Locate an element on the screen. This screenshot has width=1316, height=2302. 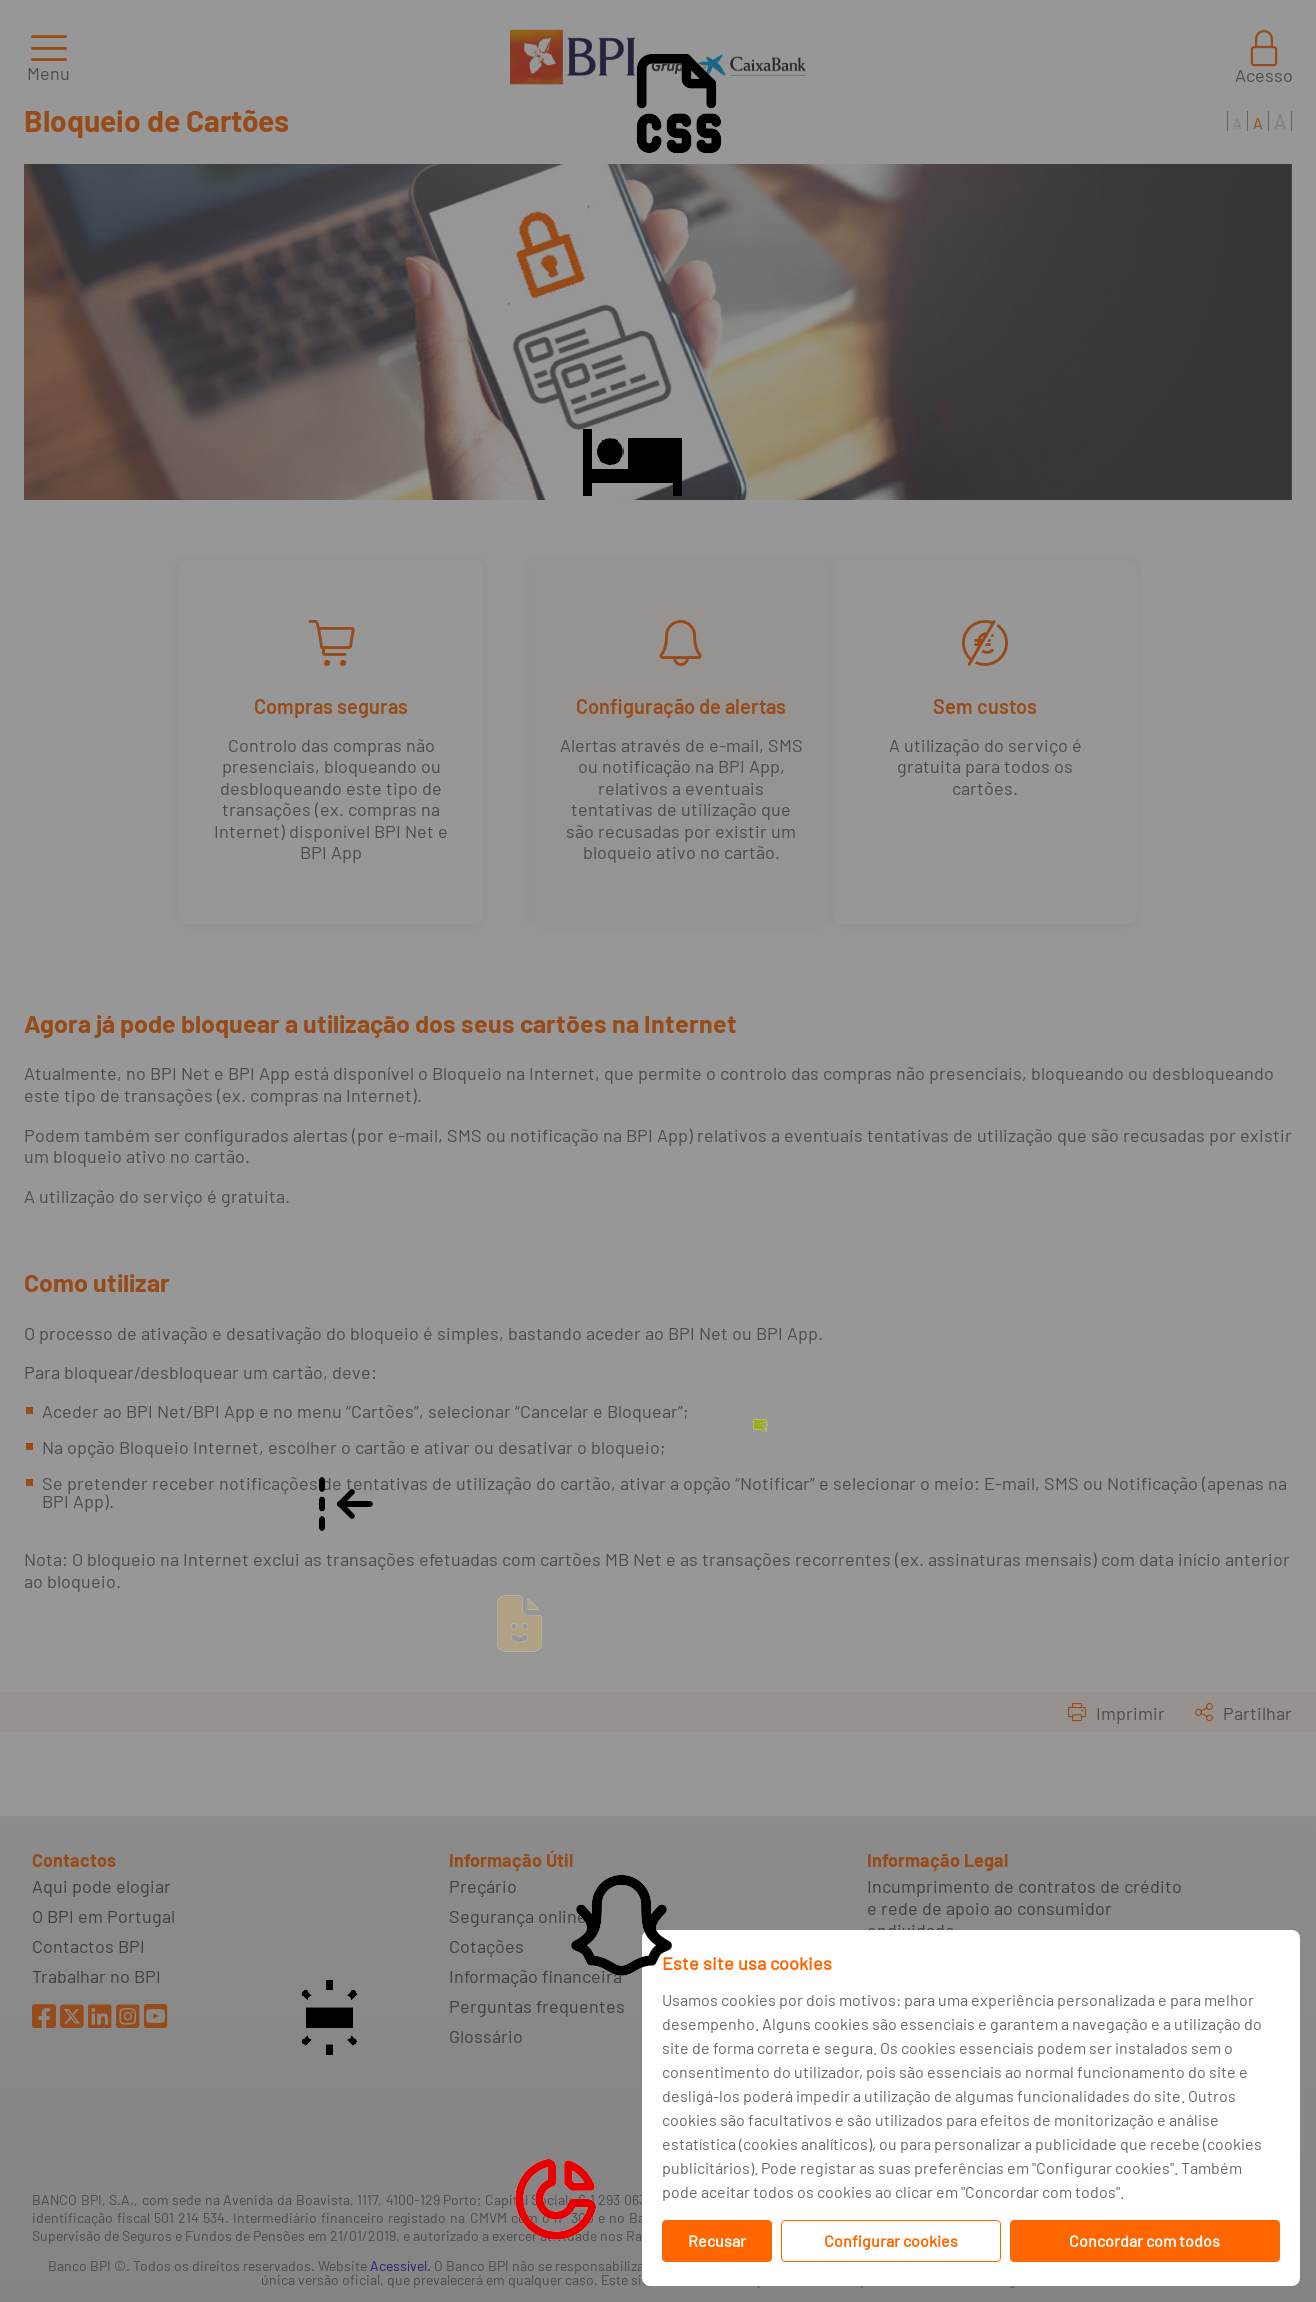
view analytics or statistics breakdown is located at coordinates (556, 2199).